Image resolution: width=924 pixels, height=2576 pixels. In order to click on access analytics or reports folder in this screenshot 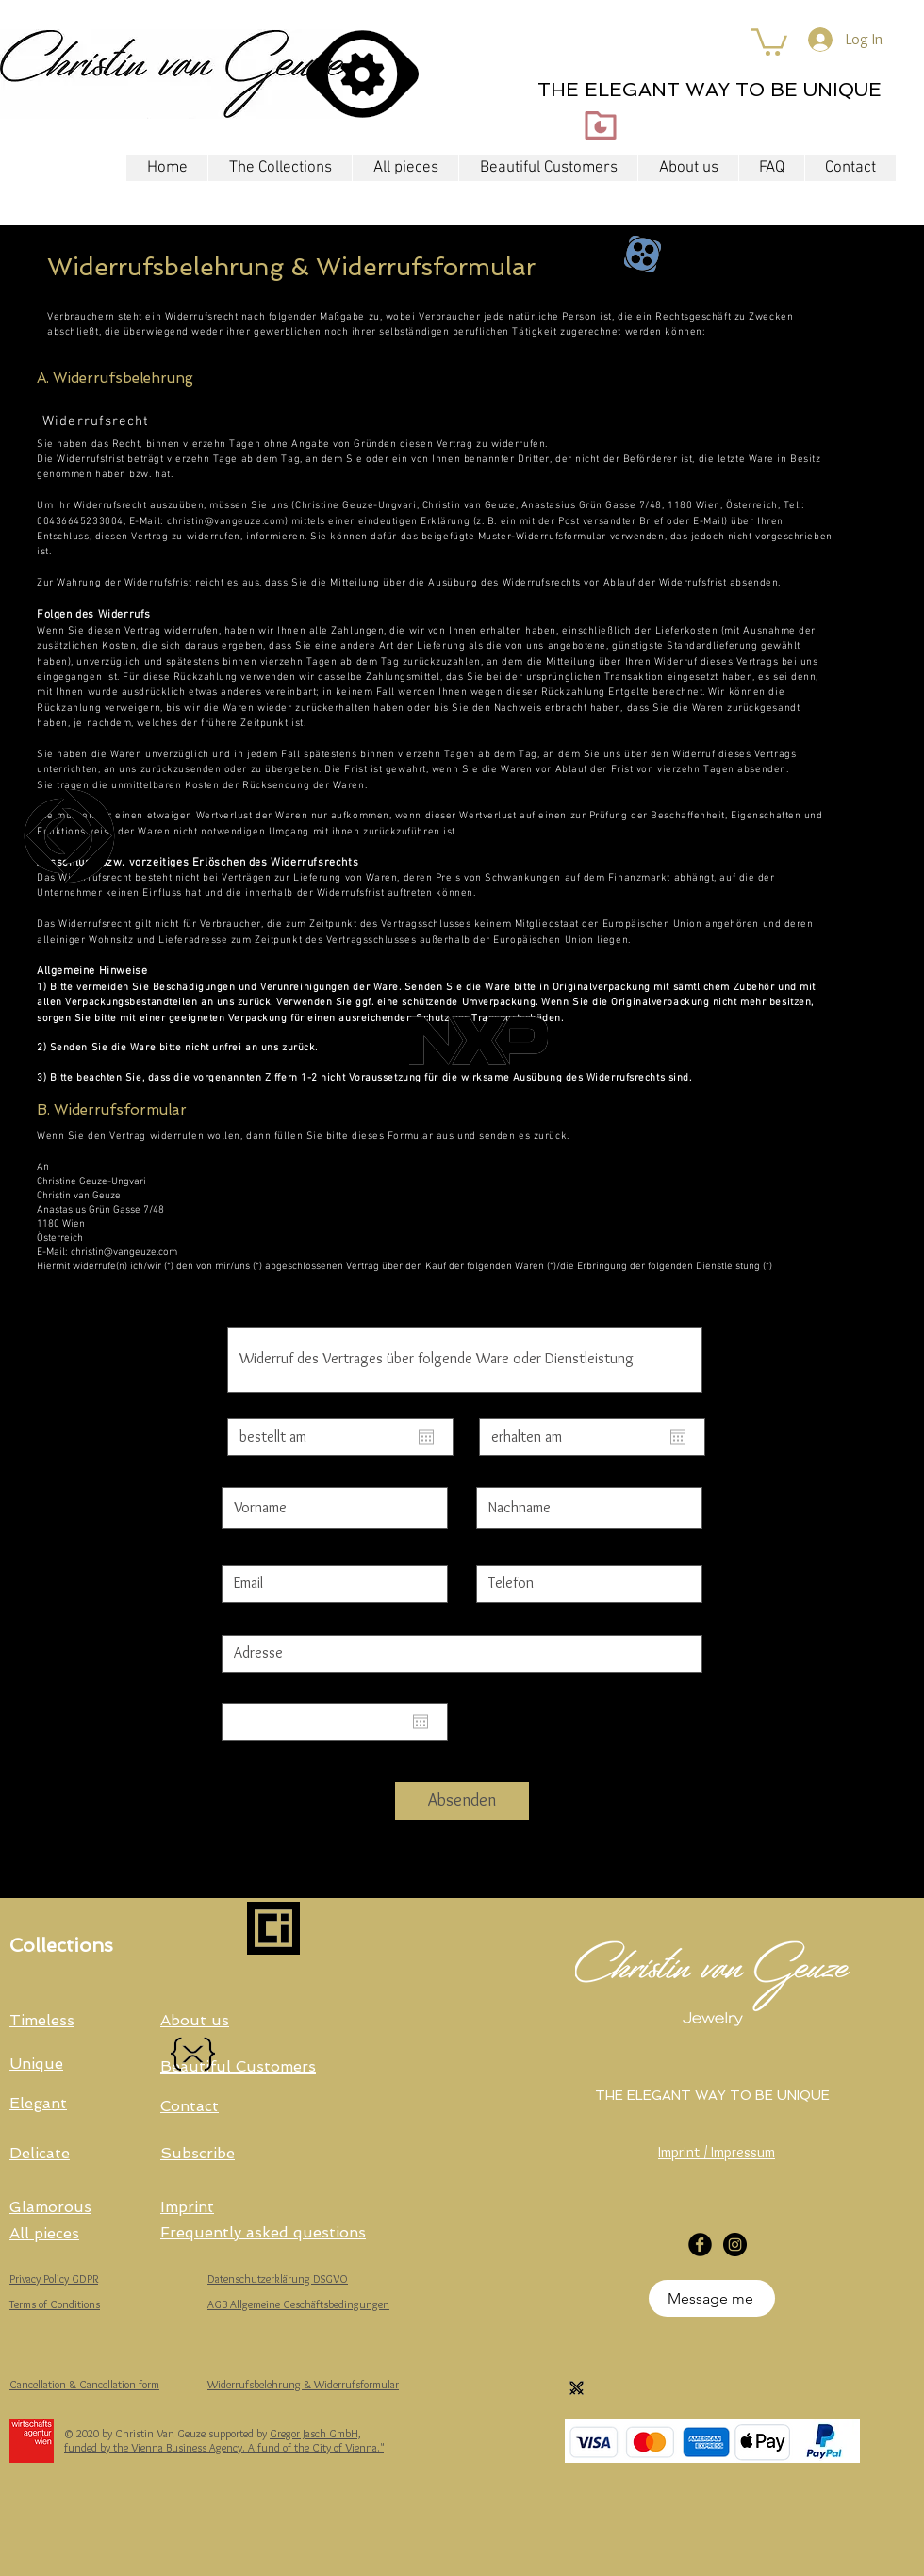, I will do `click(601, 125)`.